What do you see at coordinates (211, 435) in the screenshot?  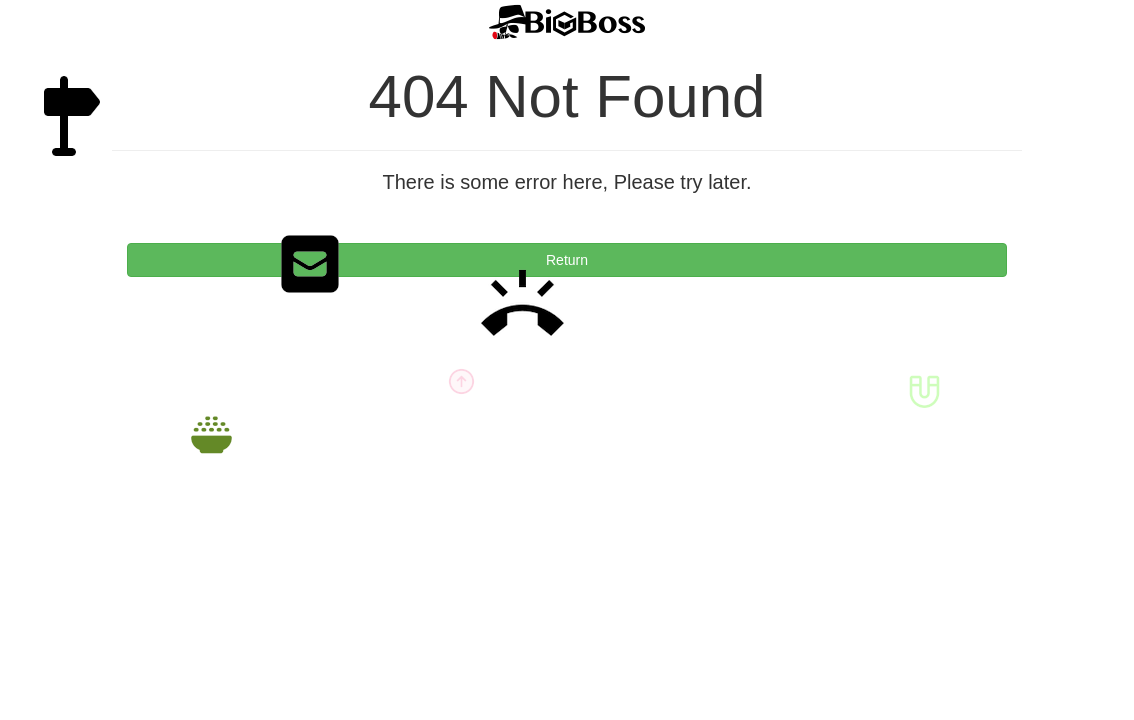 I see `view rice or grain-based meal options` at bounding box center [211, 435].